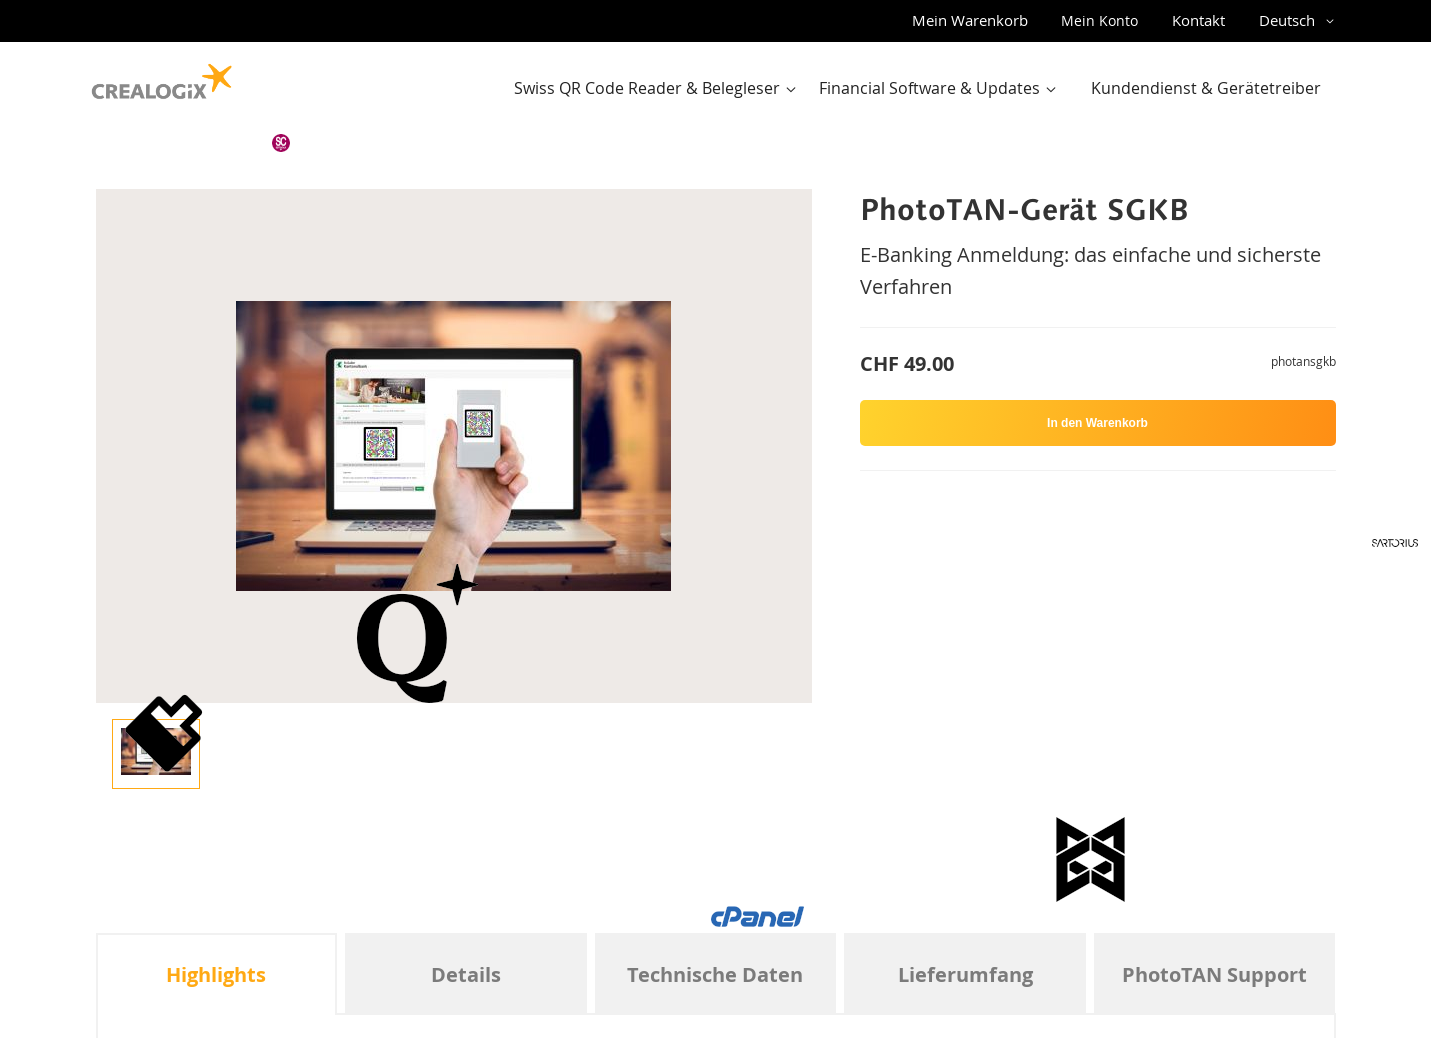 This screenshot has width=1431, height=1038. I want to click on backbone.js framework logo, so click(1090, 859).